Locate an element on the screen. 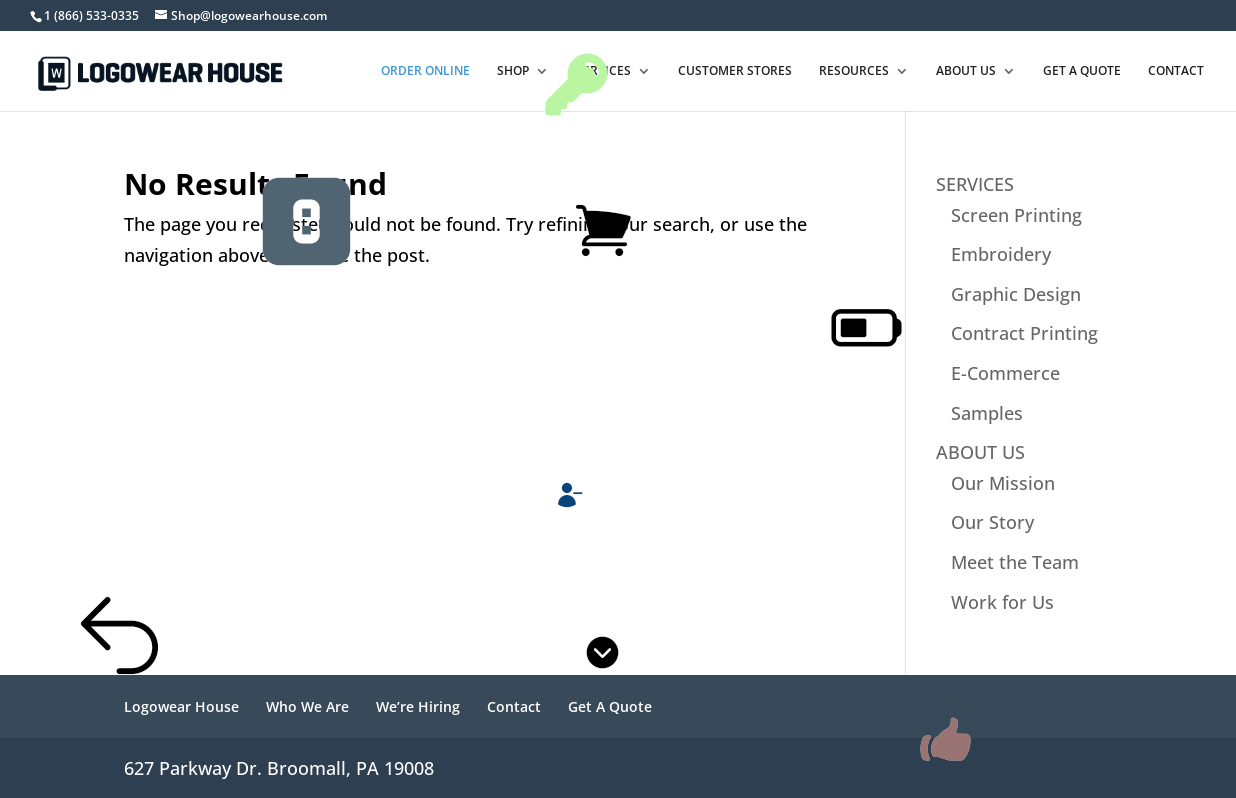 This screenshot has width=1236, height=798. undo the last action is located at coordinates (119, 635).